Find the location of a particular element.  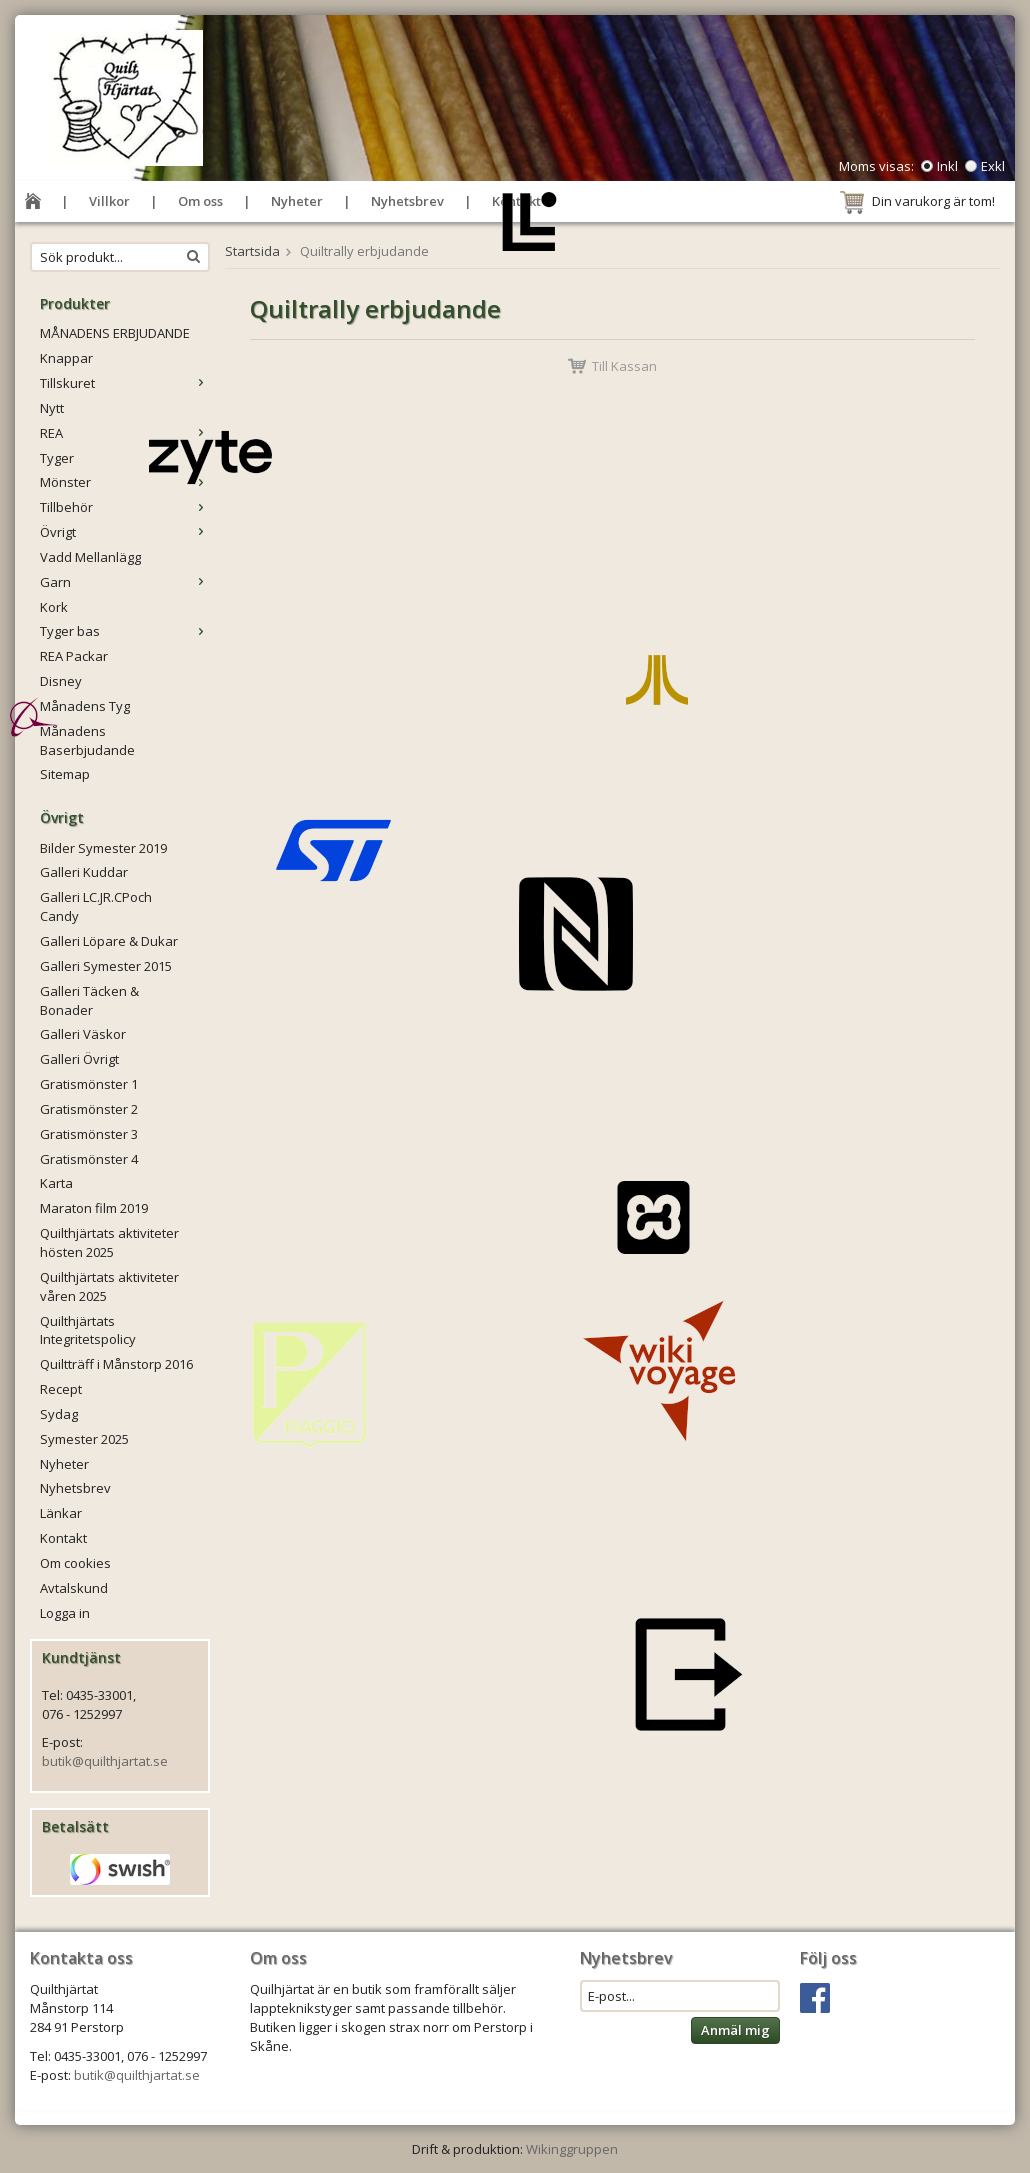

Zyte company logo is located at coordinates (210, 457).